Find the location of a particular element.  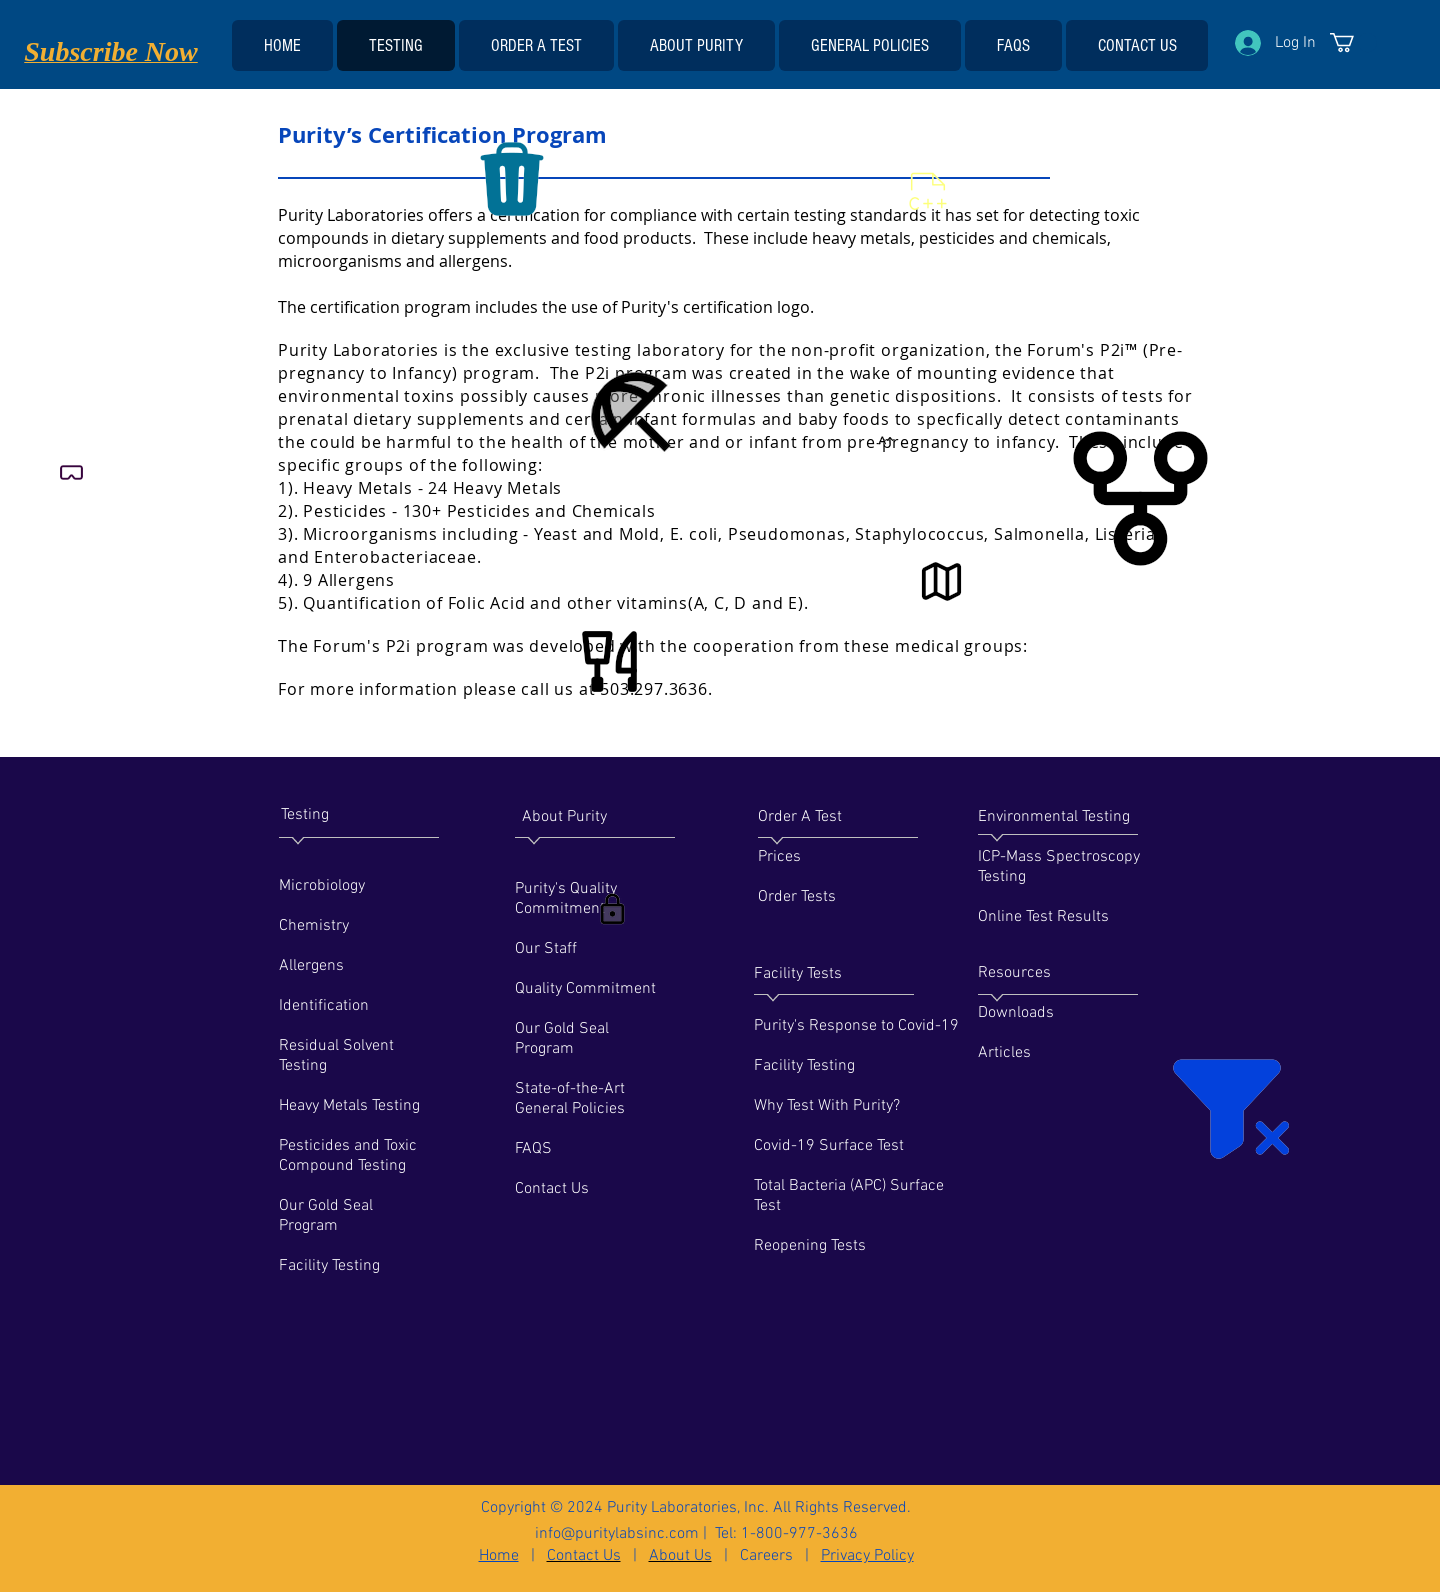

view map or navigation is located at coordinates (941, 581).